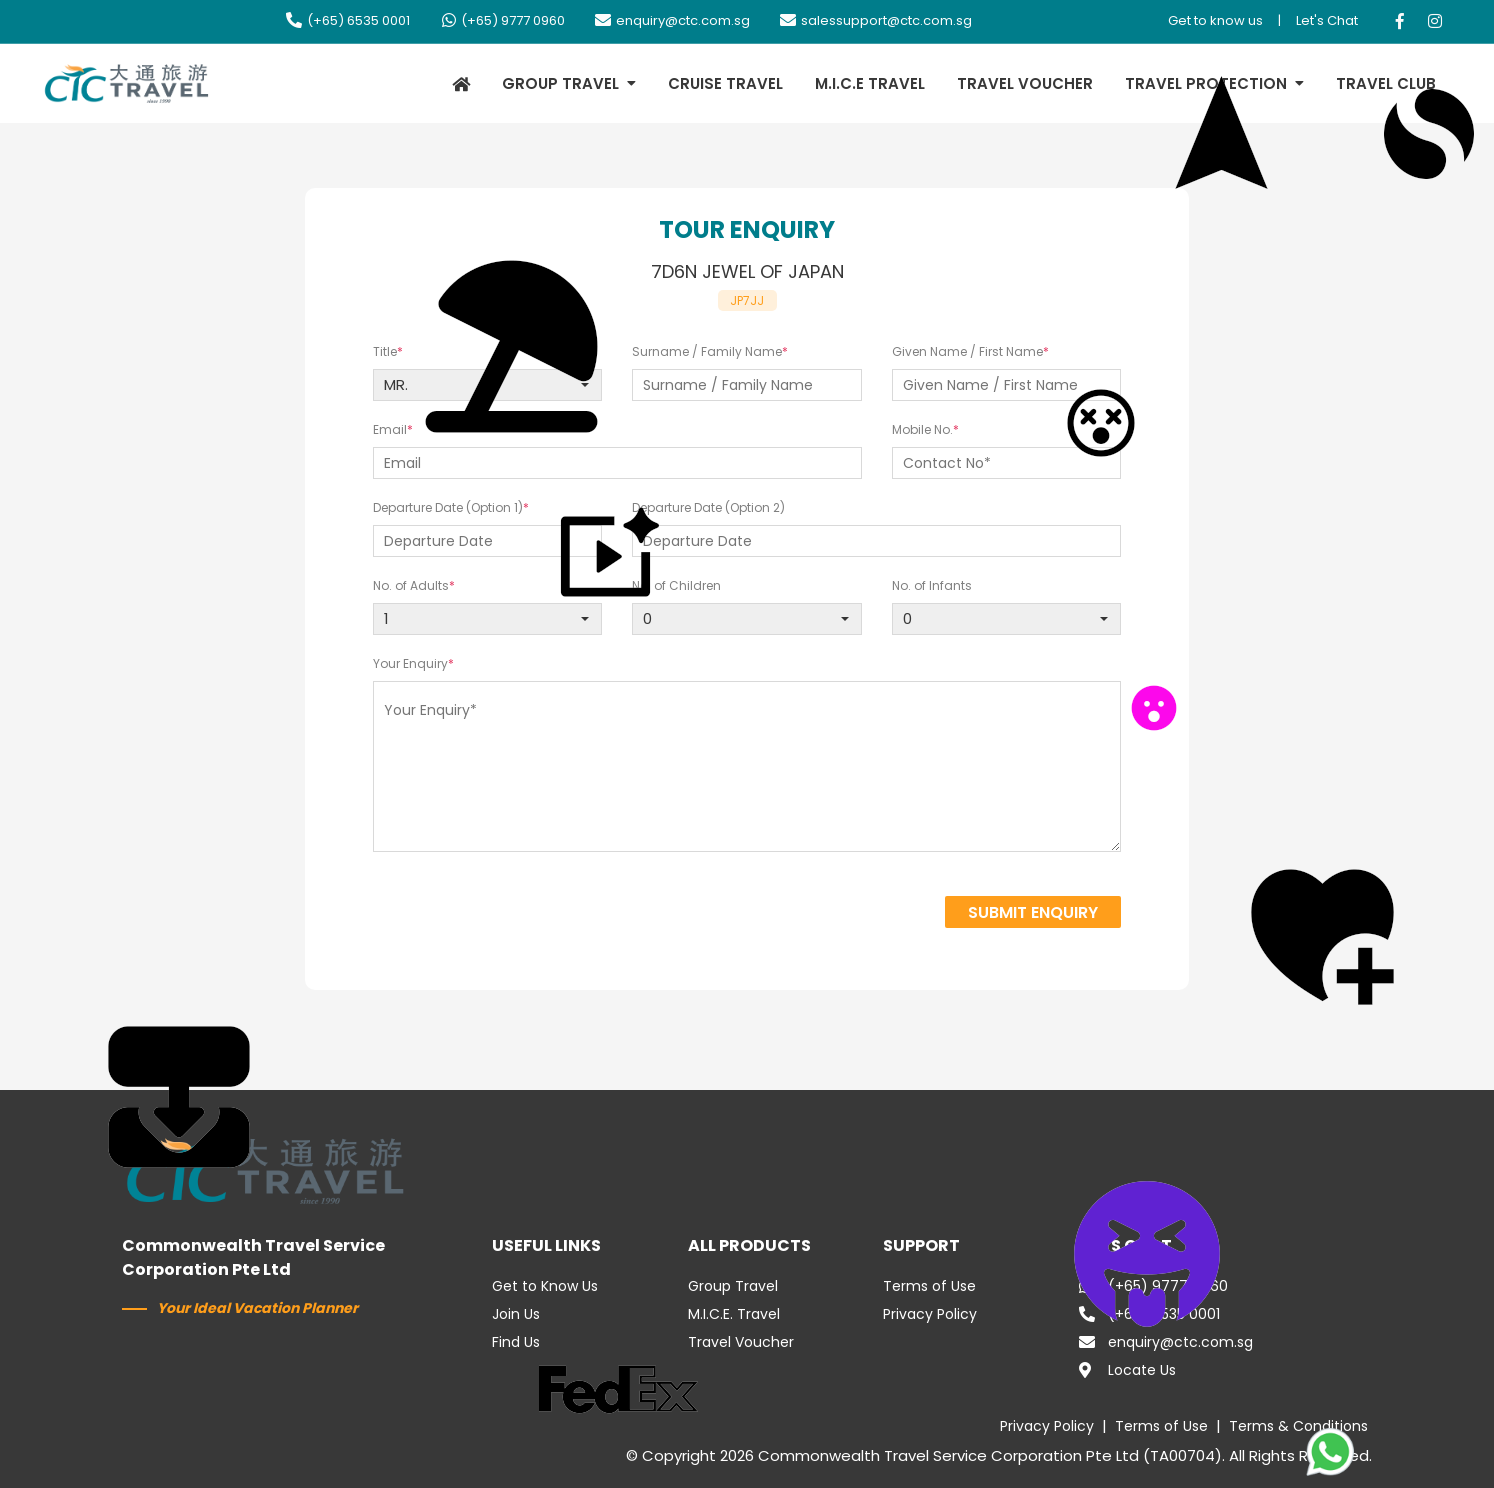 The width and height of the screenshot is (1494, 1488). What do you see at coordinates (618, 1389) in the screenshot?
I see `fedex shipping or delivery services` at bounding box center [618, 1389].